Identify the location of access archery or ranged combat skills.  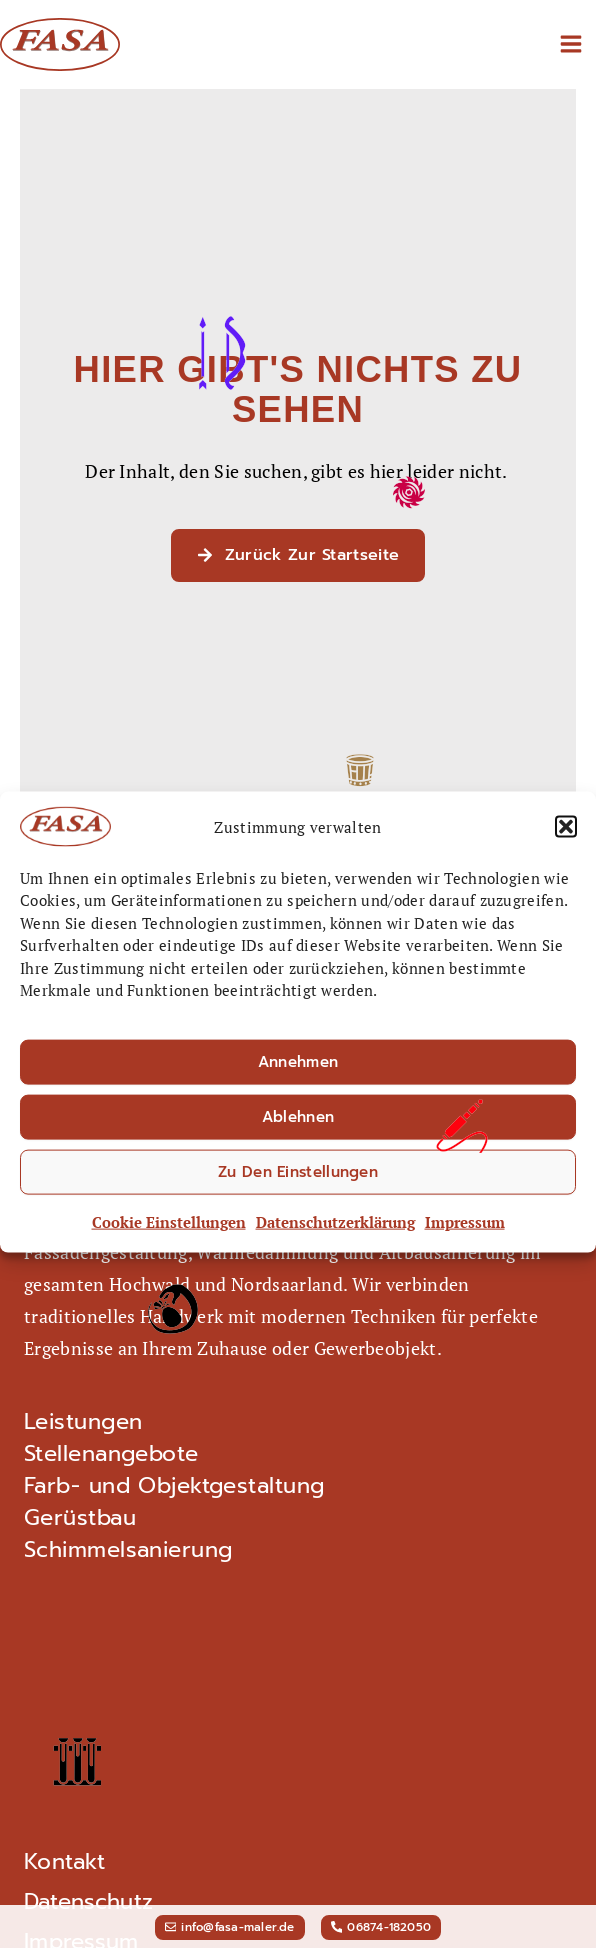
(219, 353).